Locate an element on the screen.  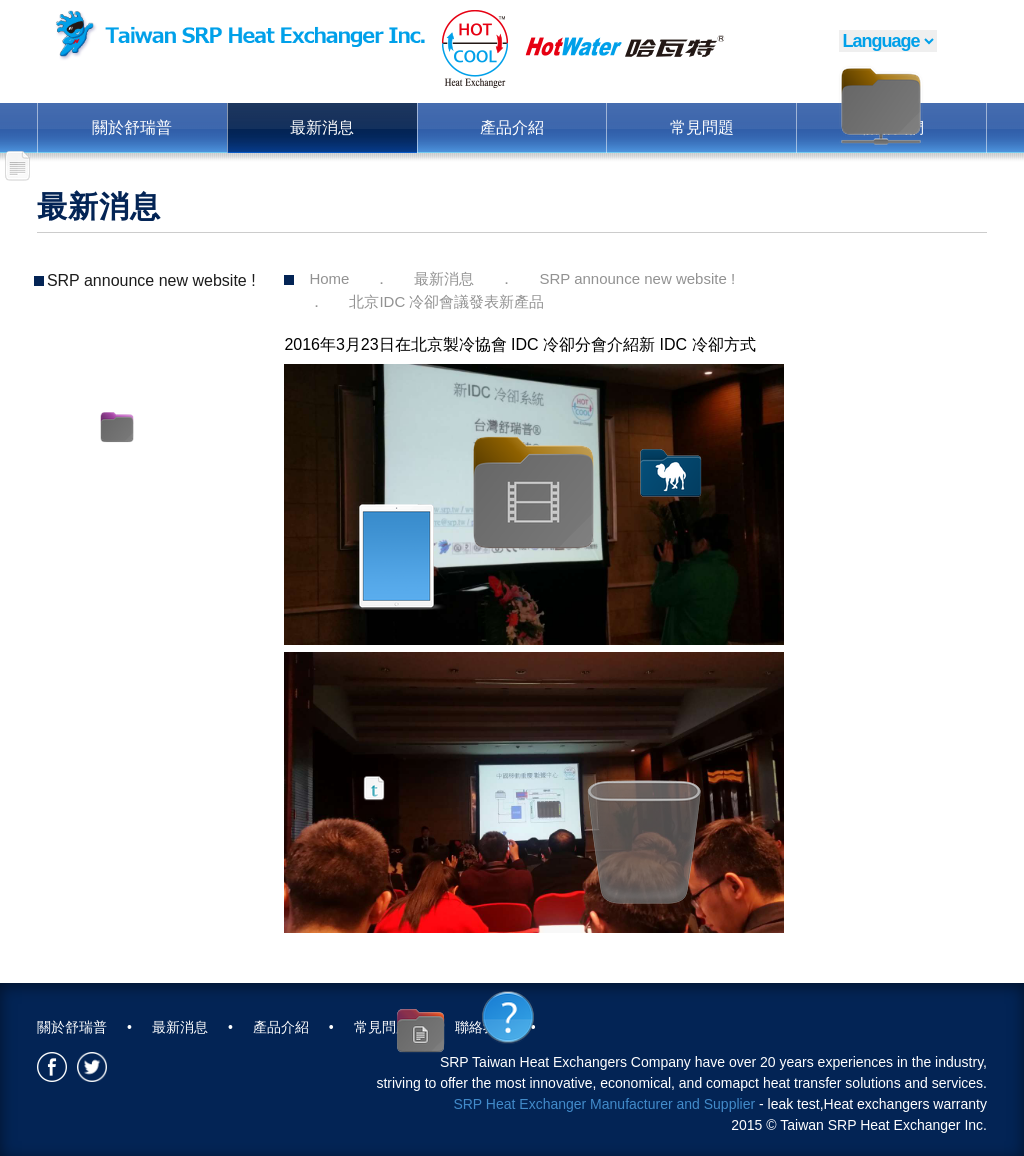
iPad Pro with cellular connectivity is located at coordinates (396, 556).